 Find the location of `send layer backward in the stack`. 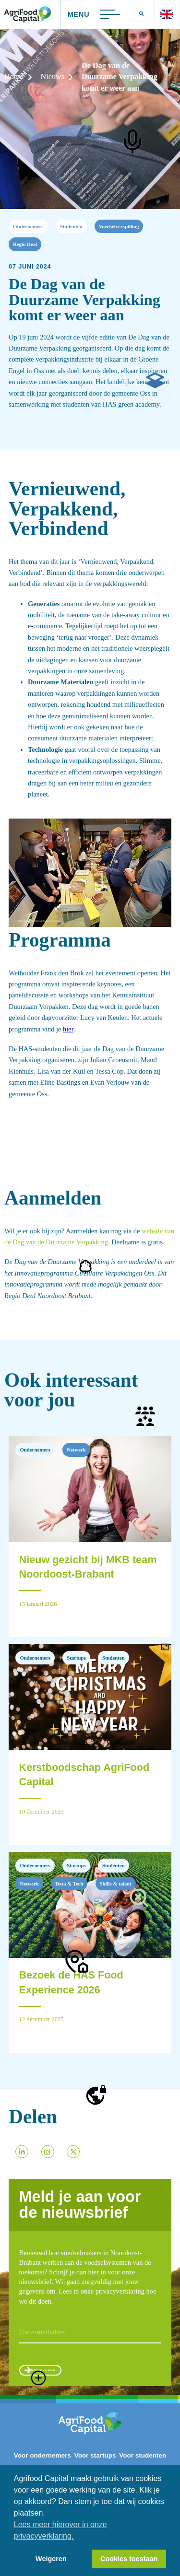

send layer backward in the stack is located at coordinates (155, 380).